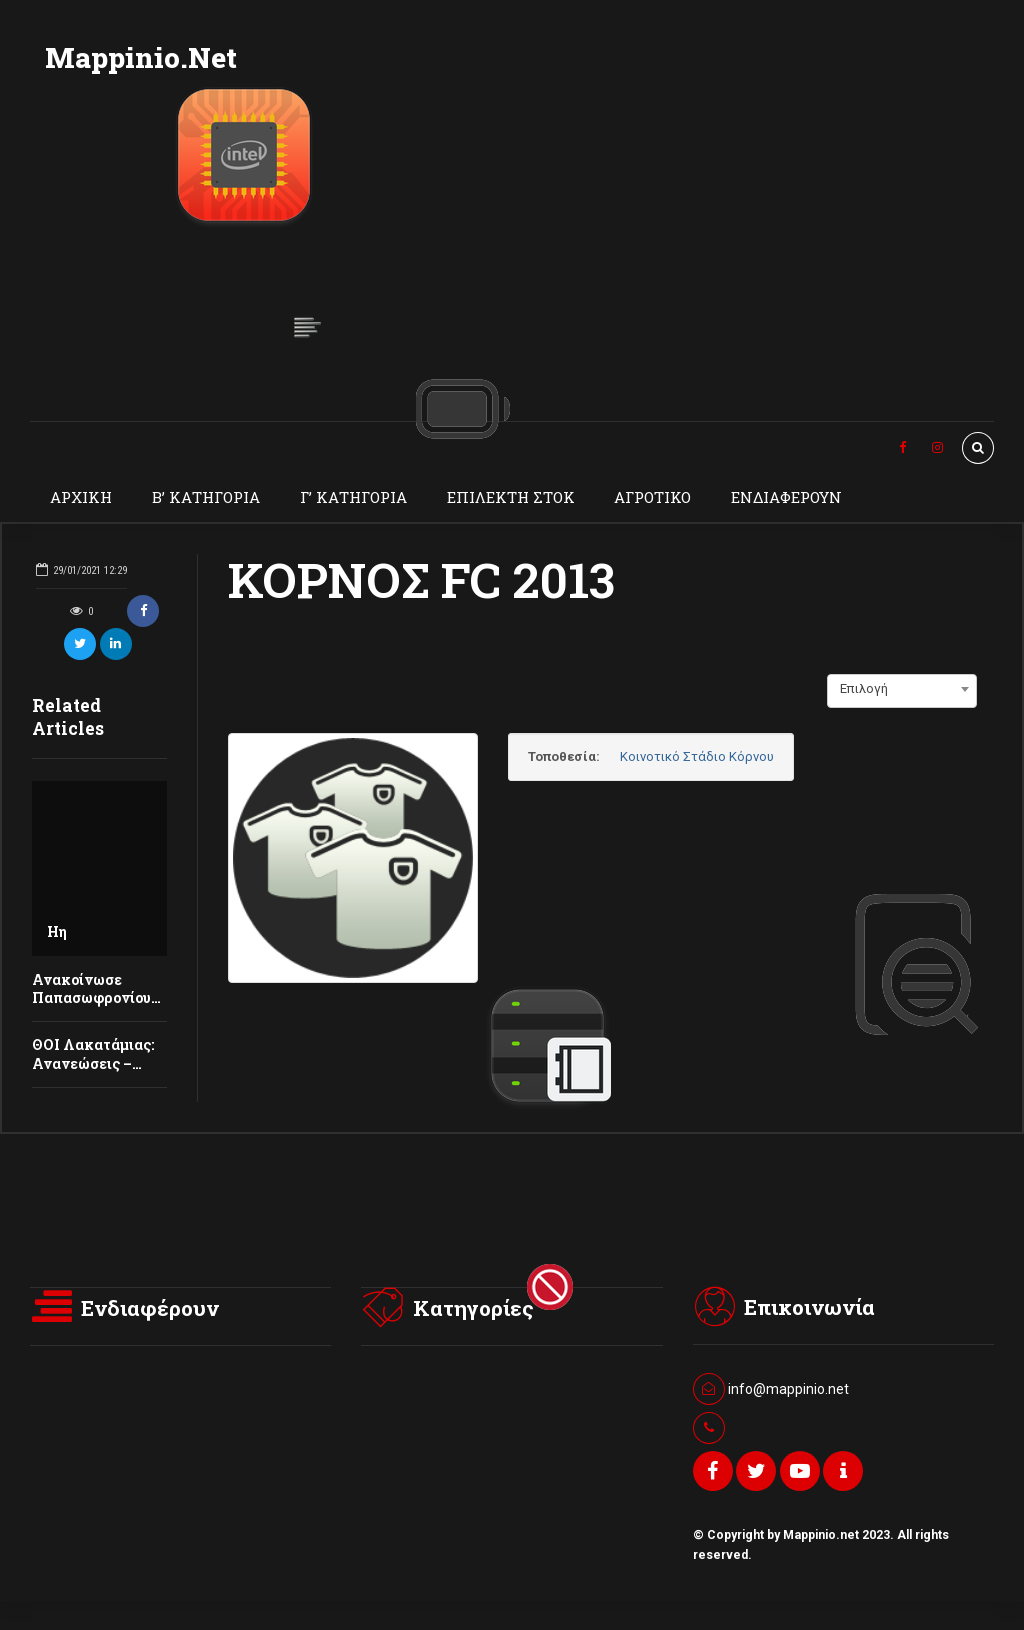  I want to click on delete or remove selected item, so click(550, 1287).